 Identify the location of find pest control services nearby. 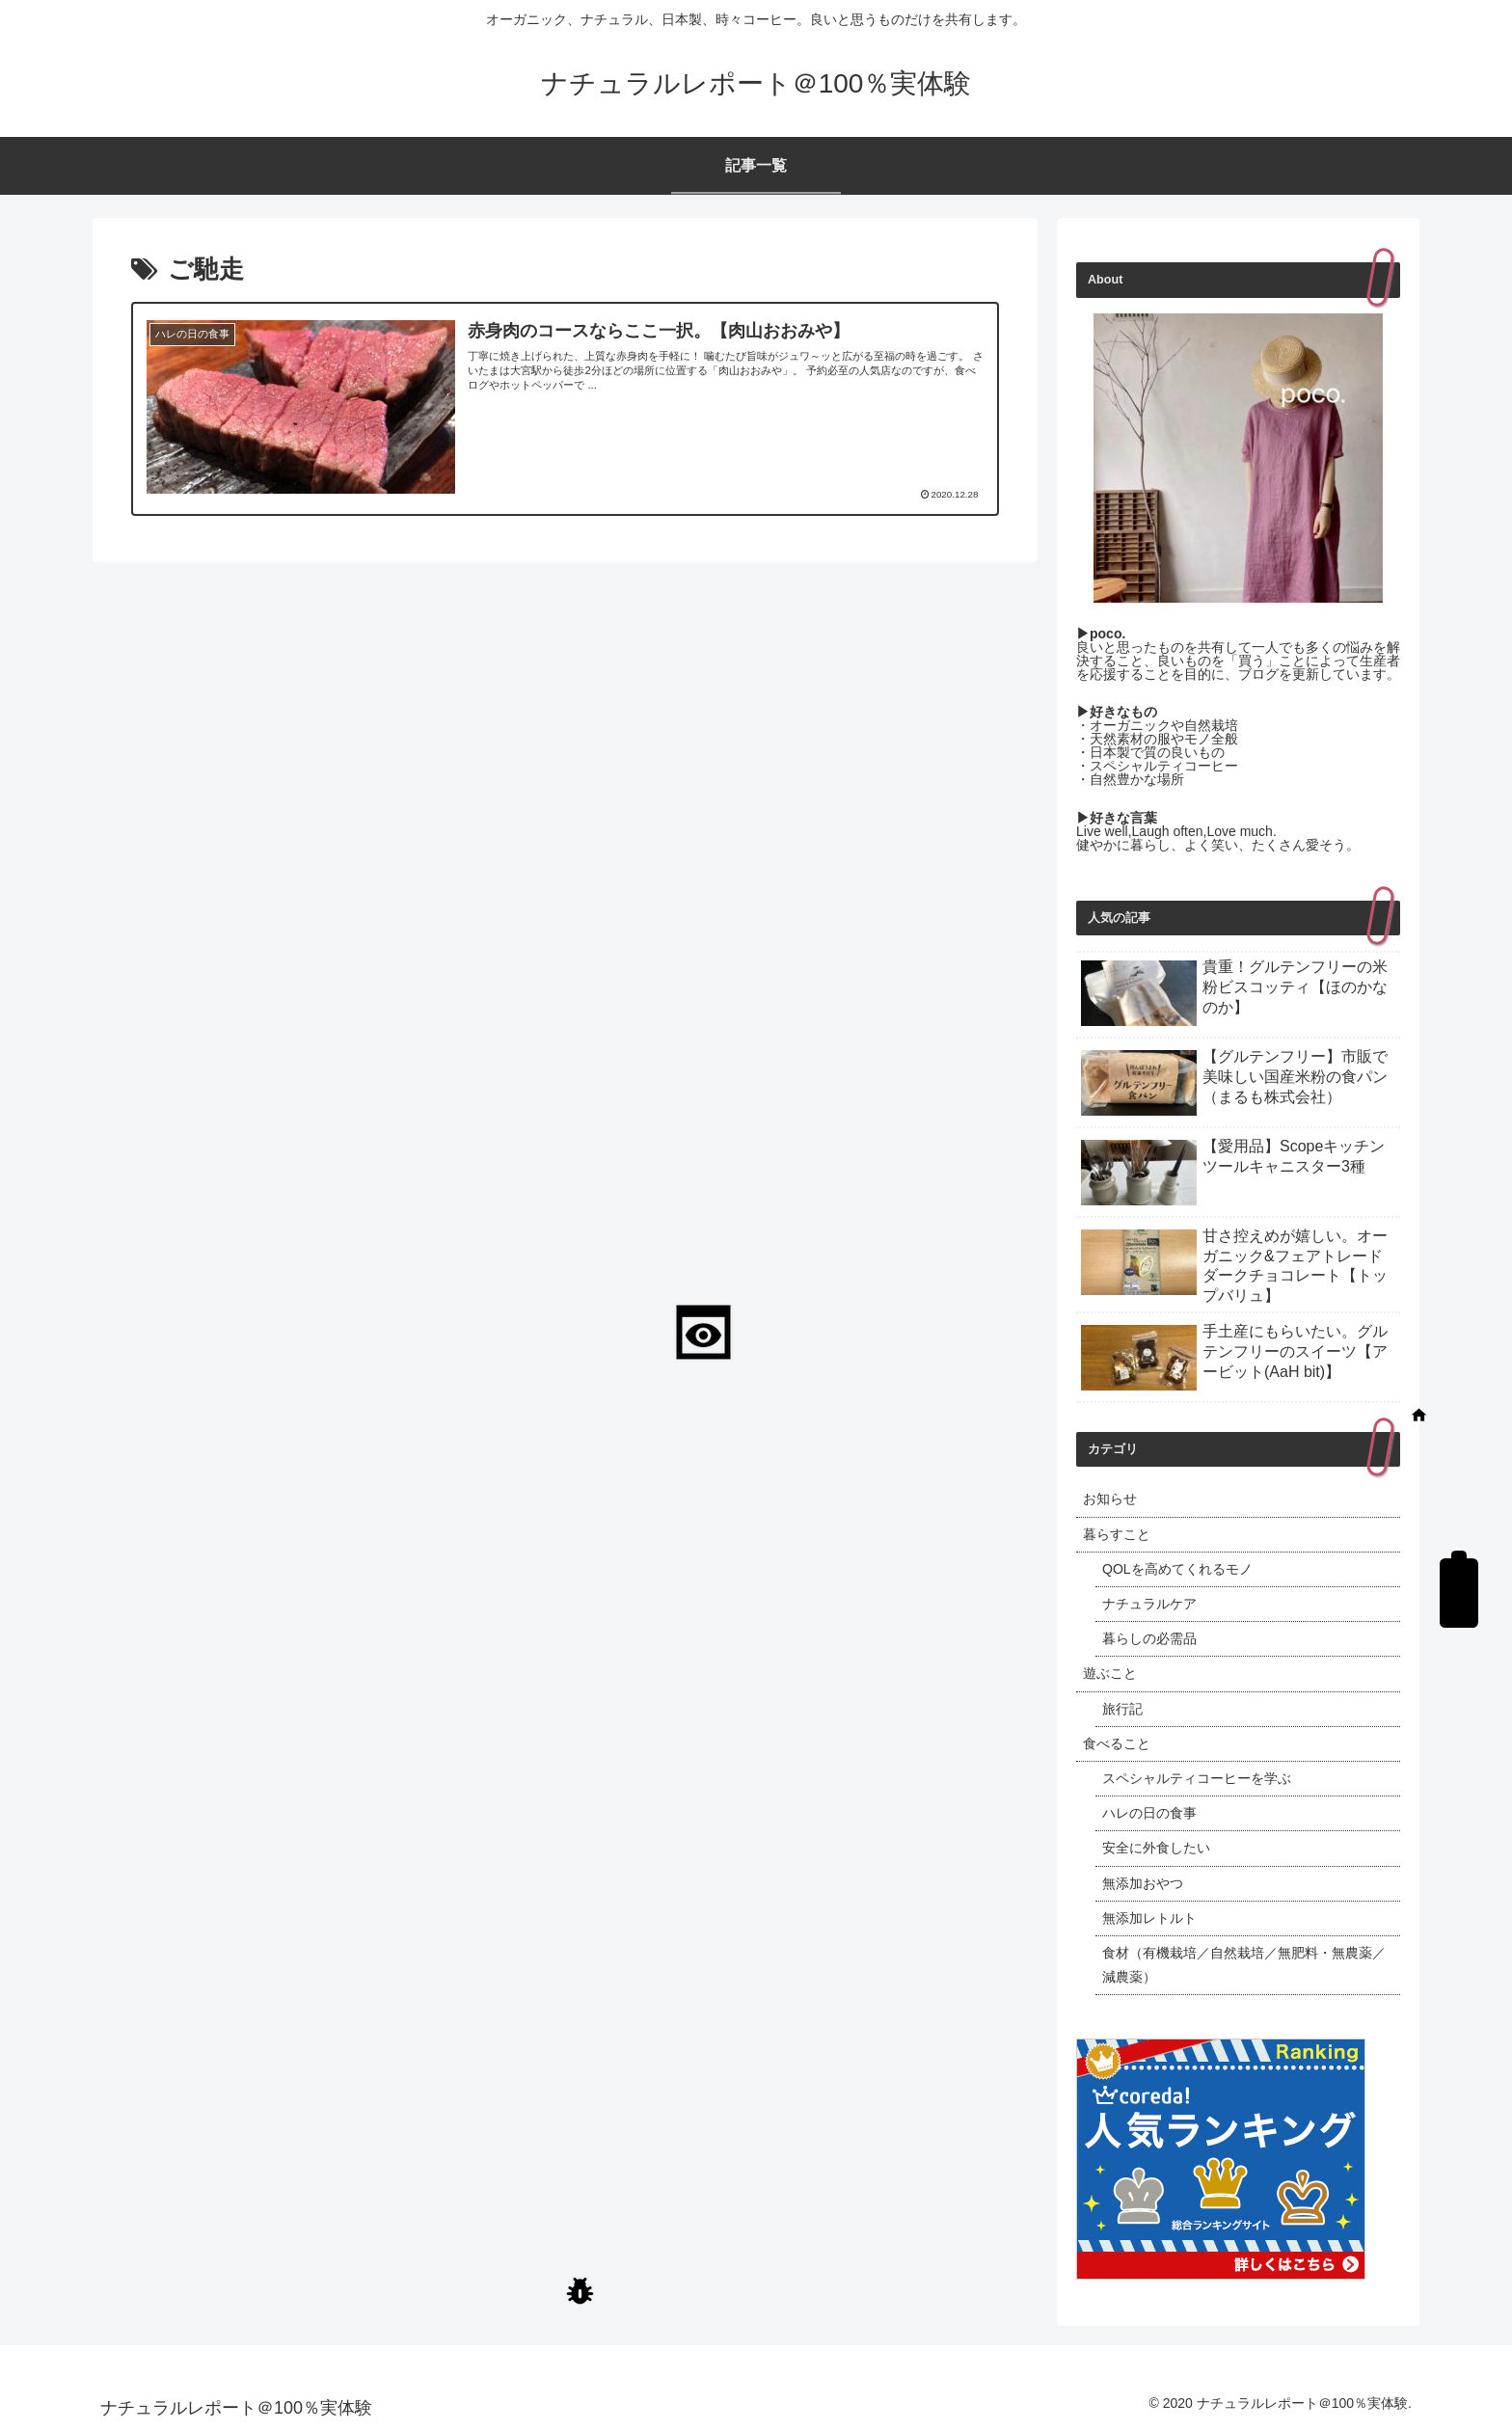
(580, 2290).